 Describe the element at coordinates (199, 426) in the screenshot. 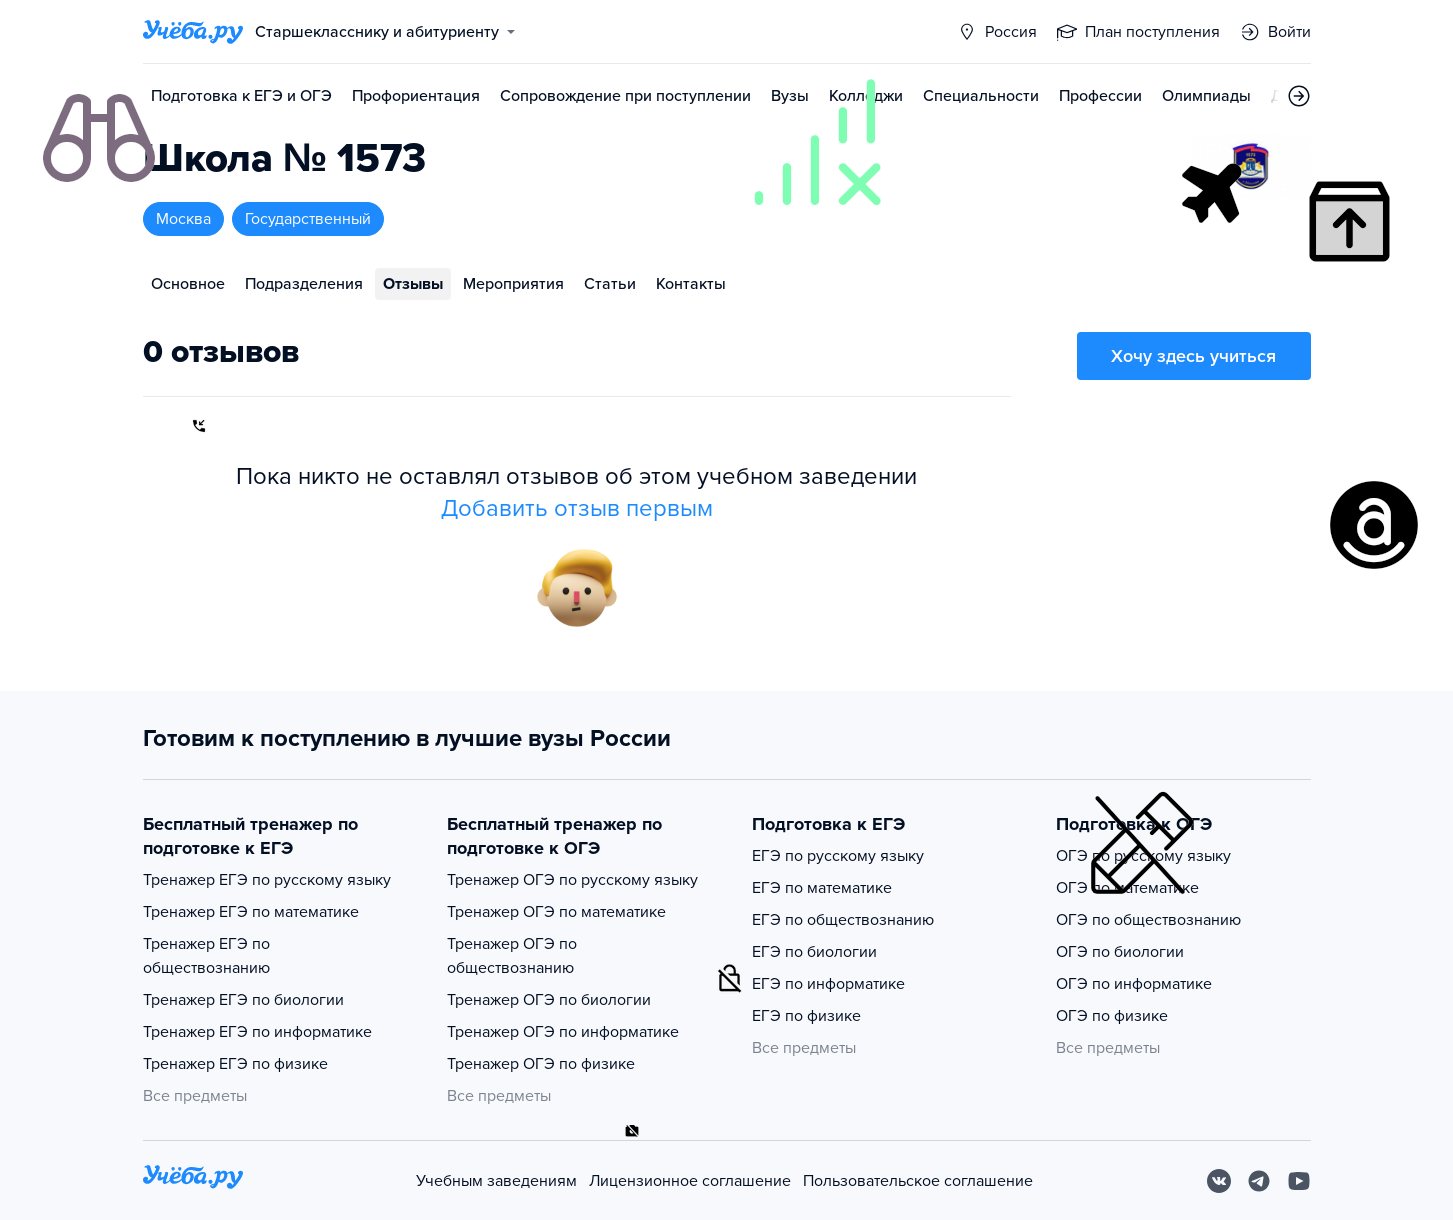

I see `indicates an incoming call was returned` at that location.